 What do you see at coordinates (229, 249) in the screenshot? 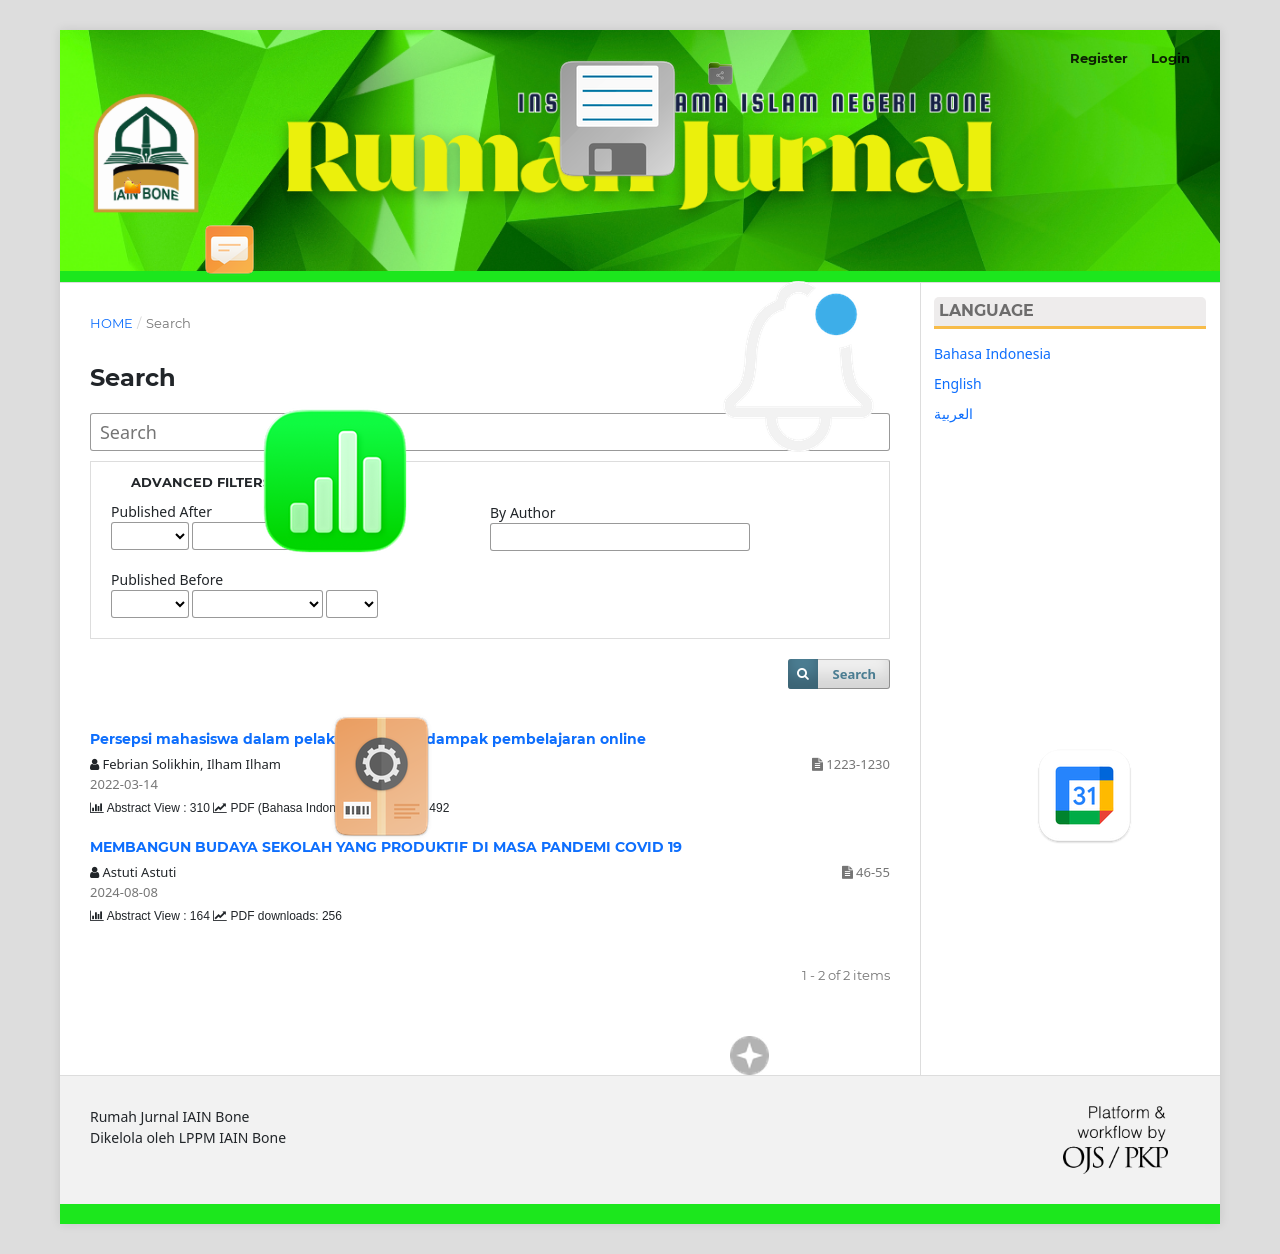
I see `open the messaging app` at bounding box center [229, 249].